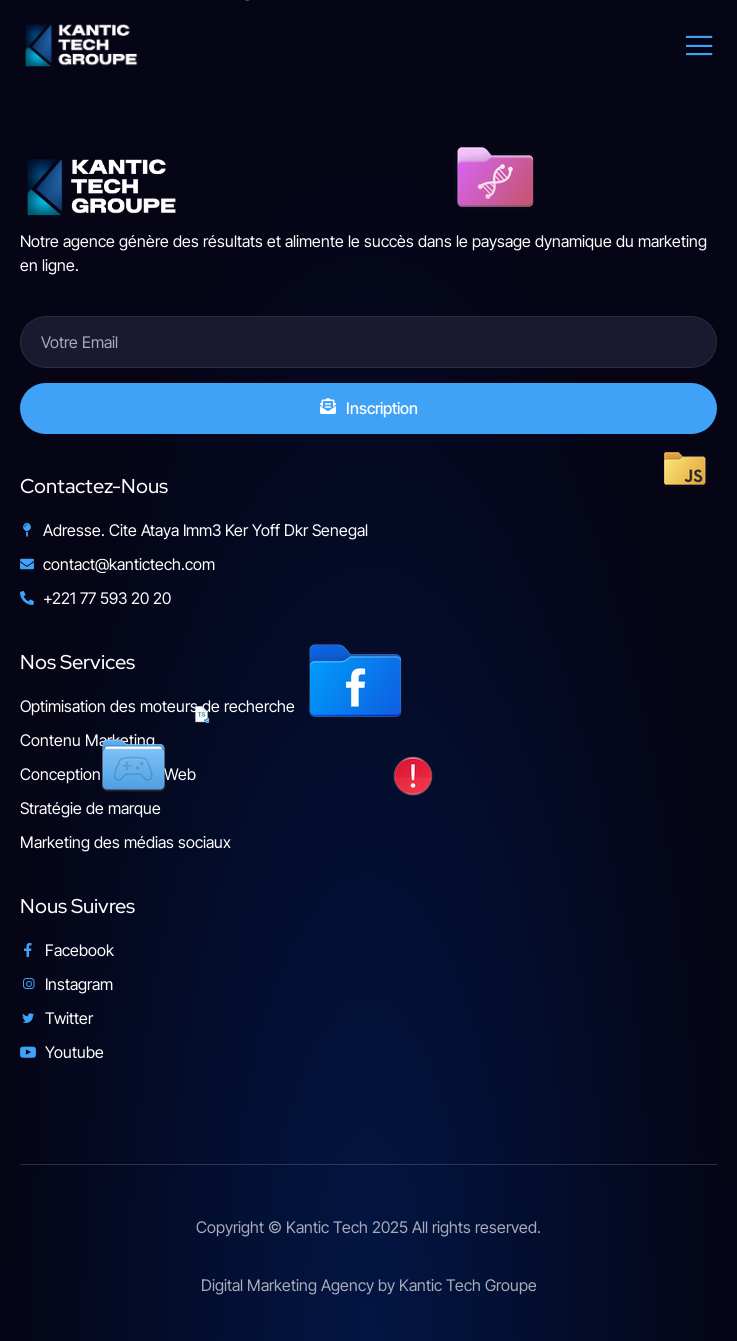  Describe the element at coordinates (355, 683) in the screenshot. I see `open folder containing facebook-related files` at that location.